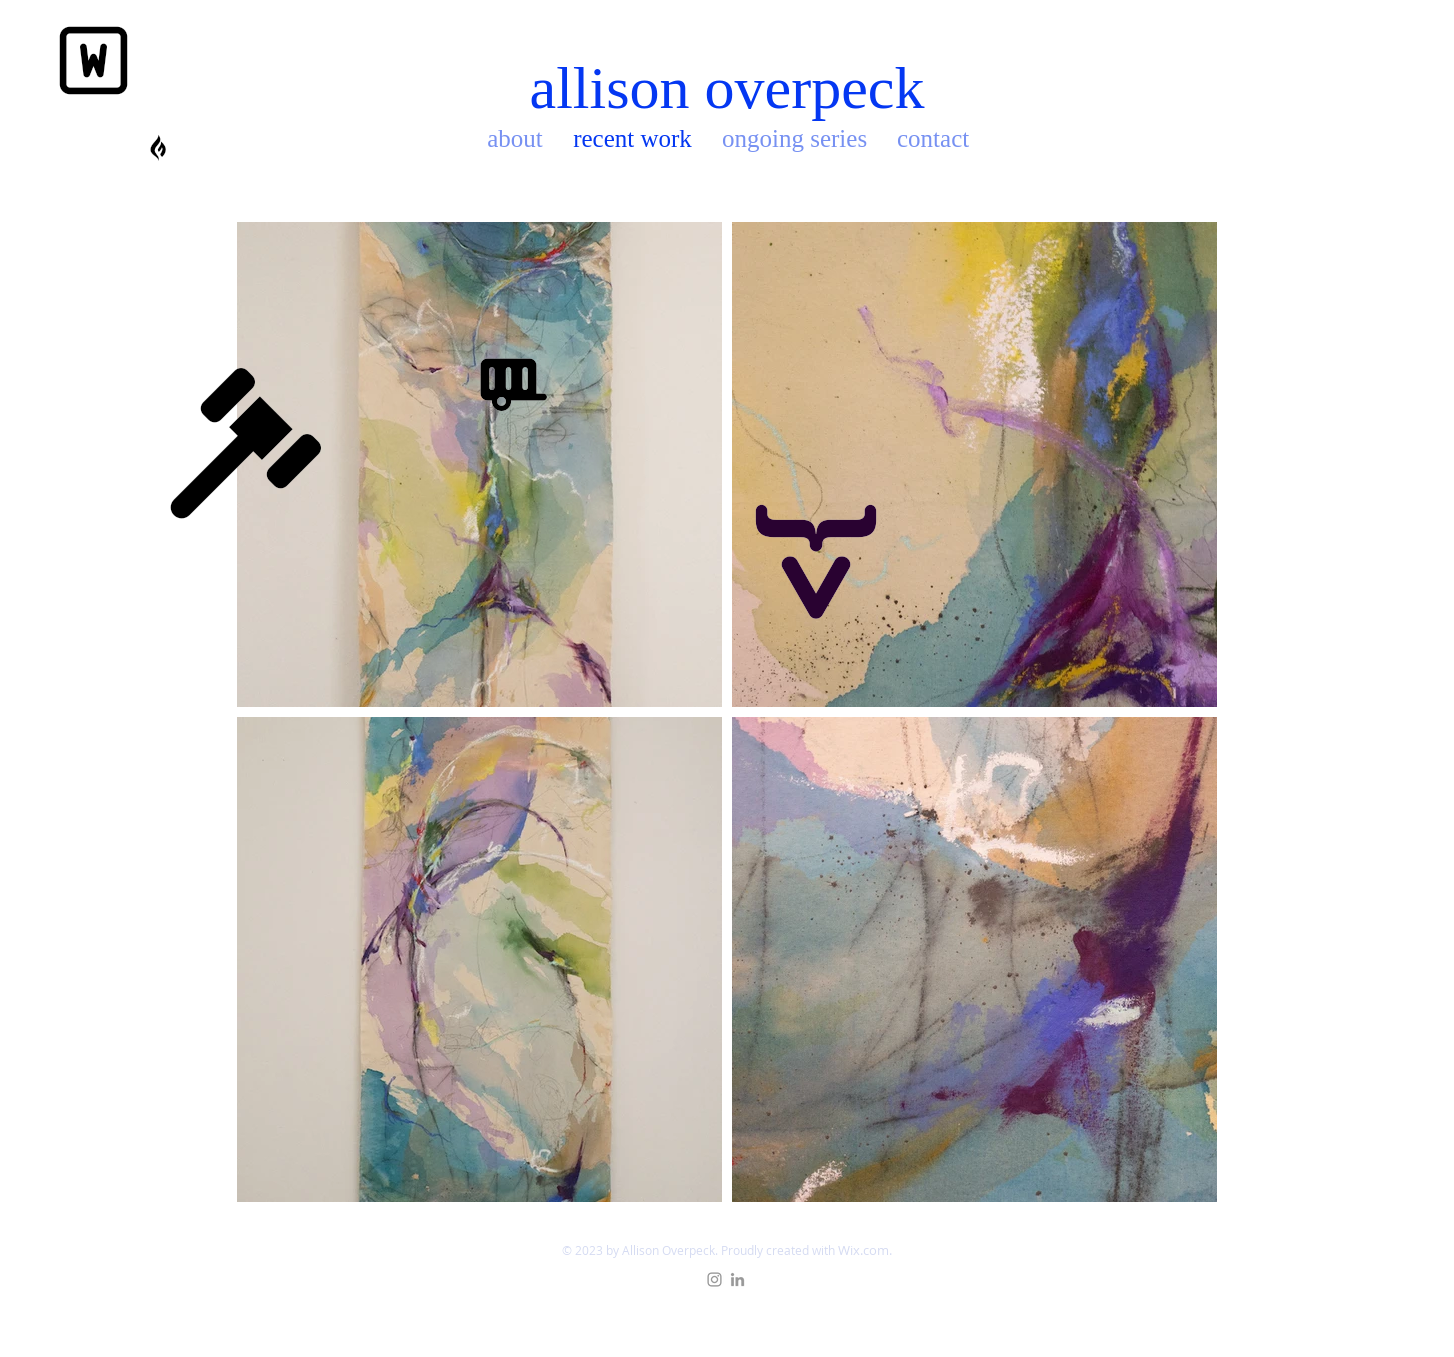 The height and width of the screenshot is (1357, 1454). I want to click on gripfire brand logo, so click(159, 148).